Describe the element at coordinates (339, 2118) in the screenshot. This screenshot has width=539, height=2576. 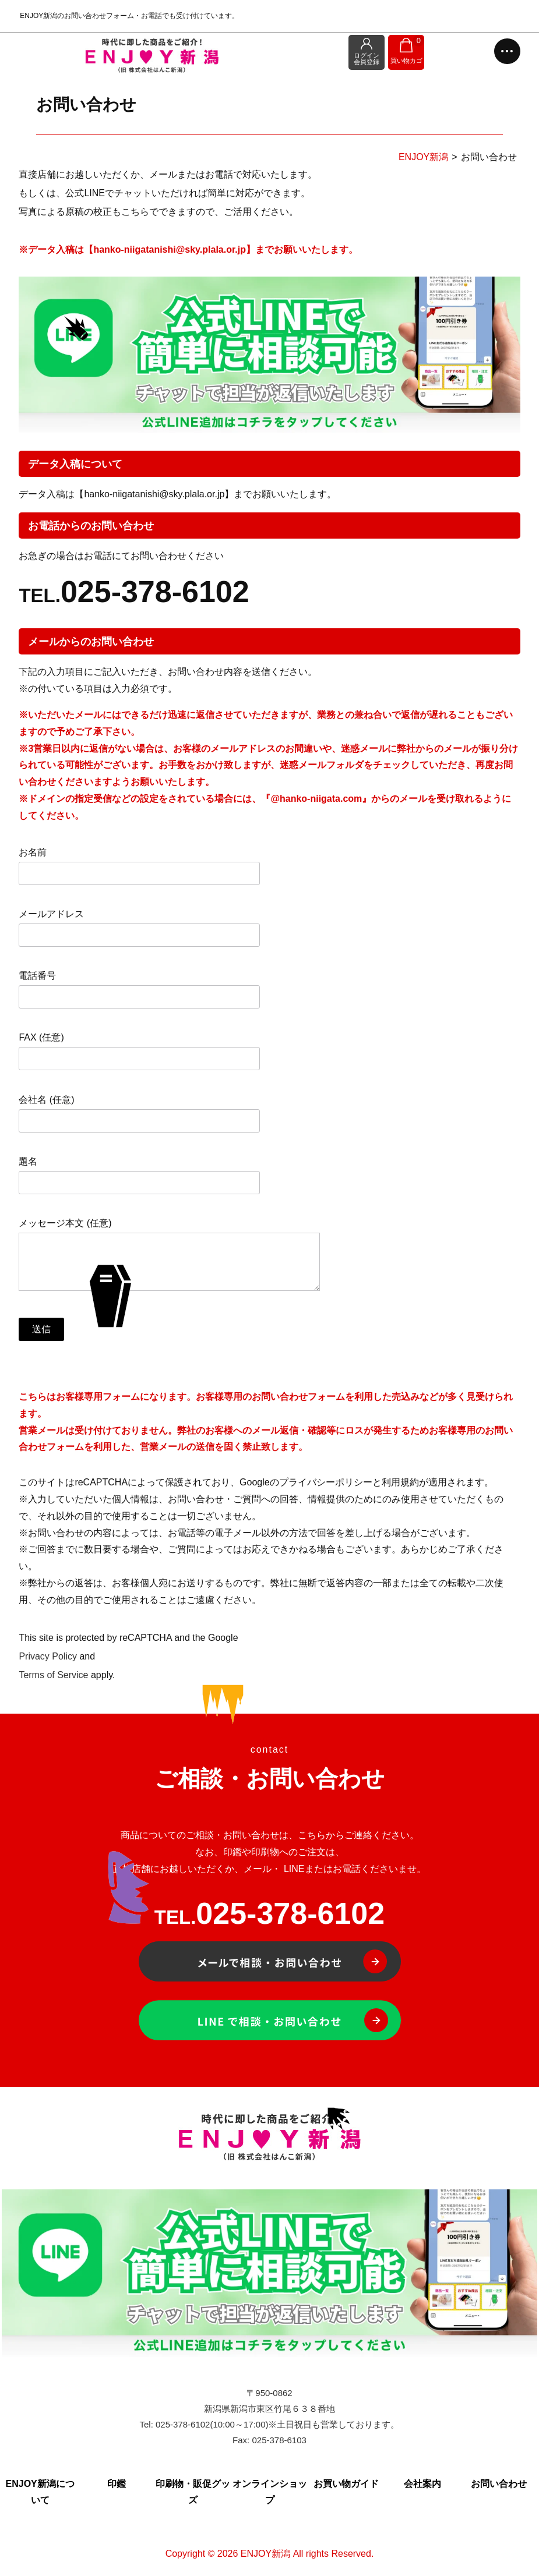
I see `access pet or animal-related features` at that location.